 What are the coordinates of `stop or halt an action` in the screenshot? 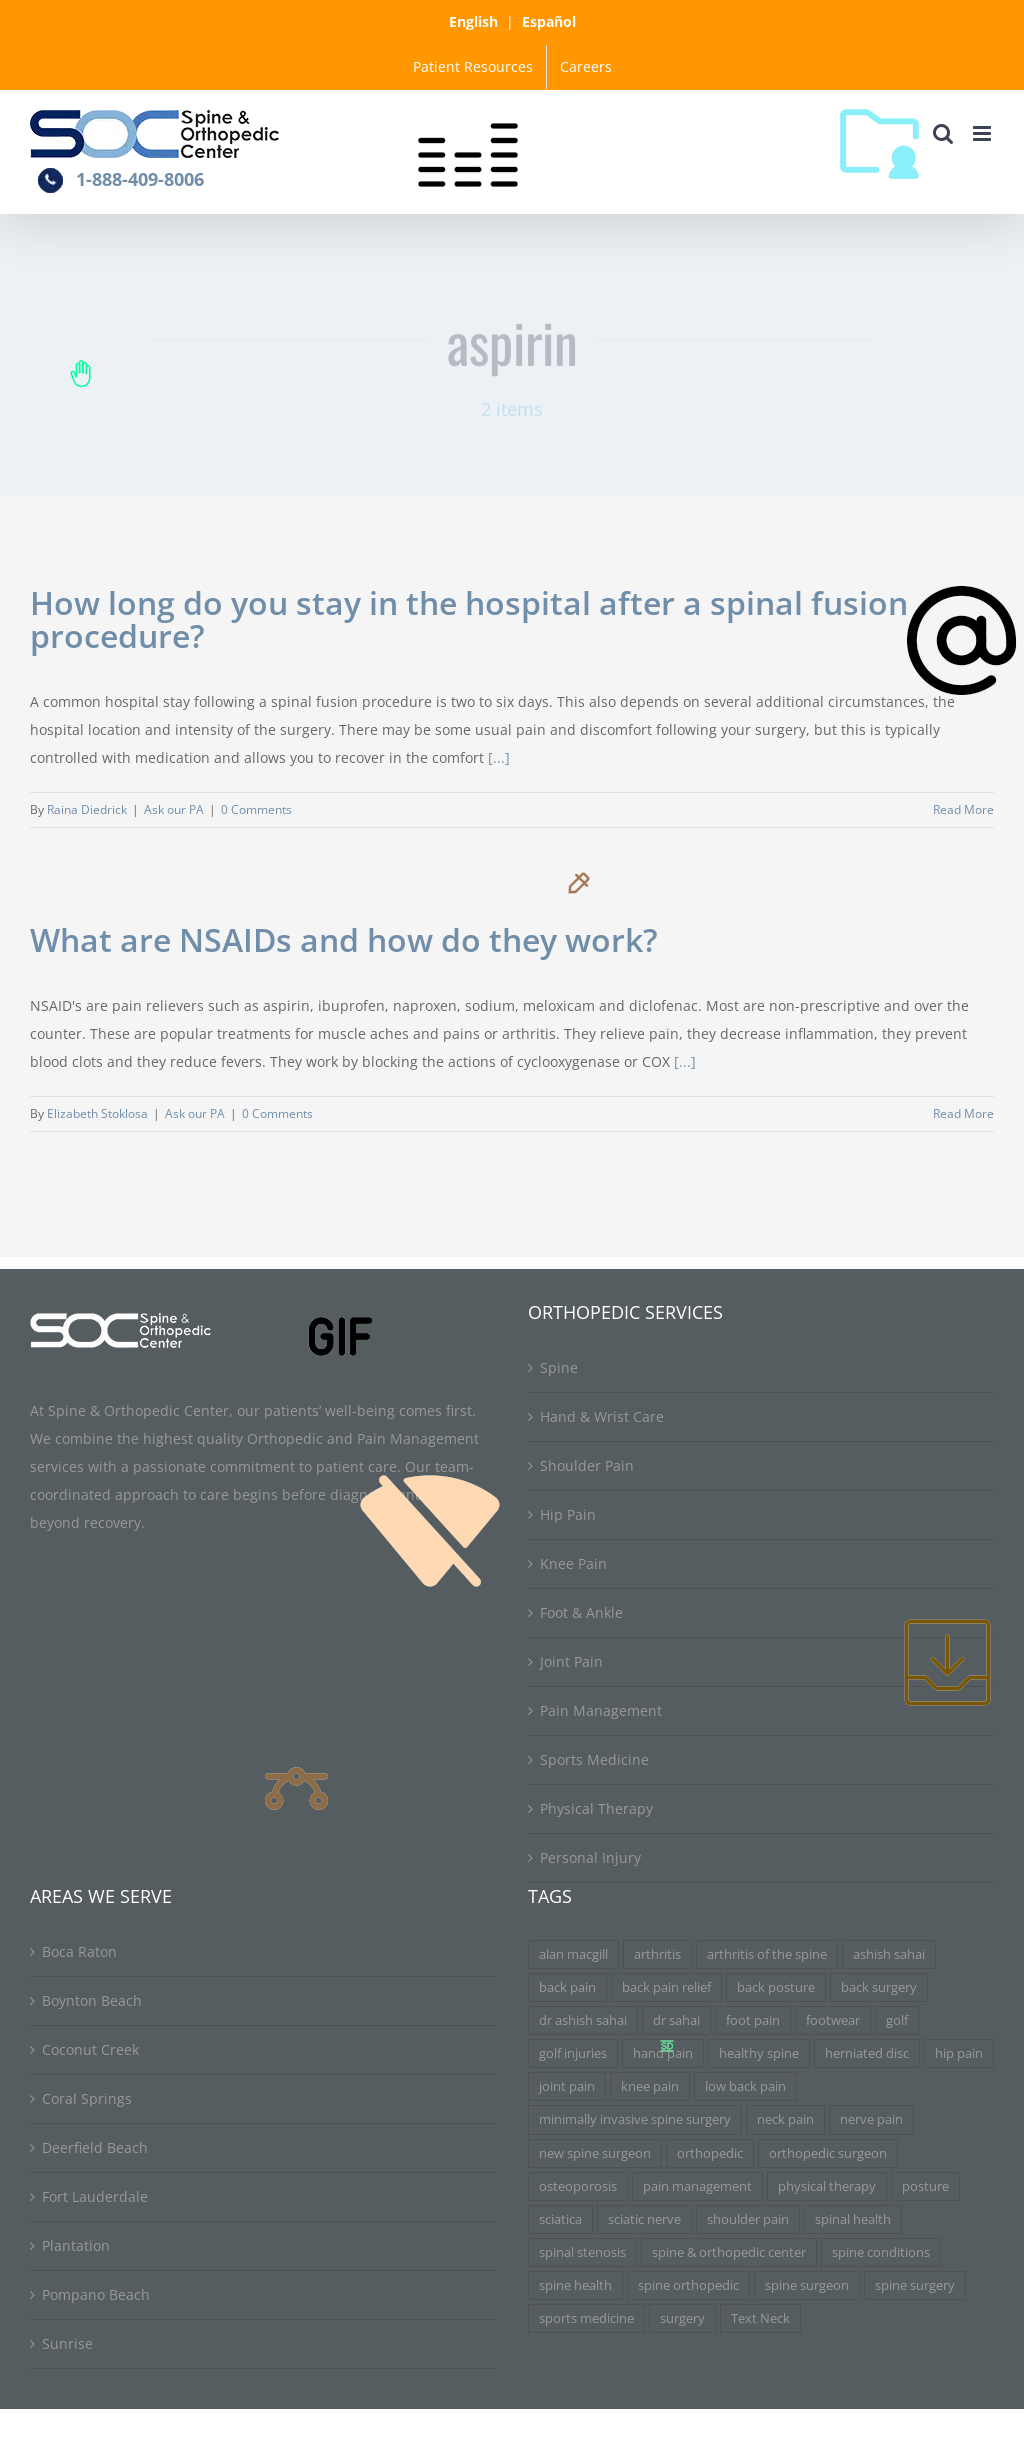 It's located at (80, 373).